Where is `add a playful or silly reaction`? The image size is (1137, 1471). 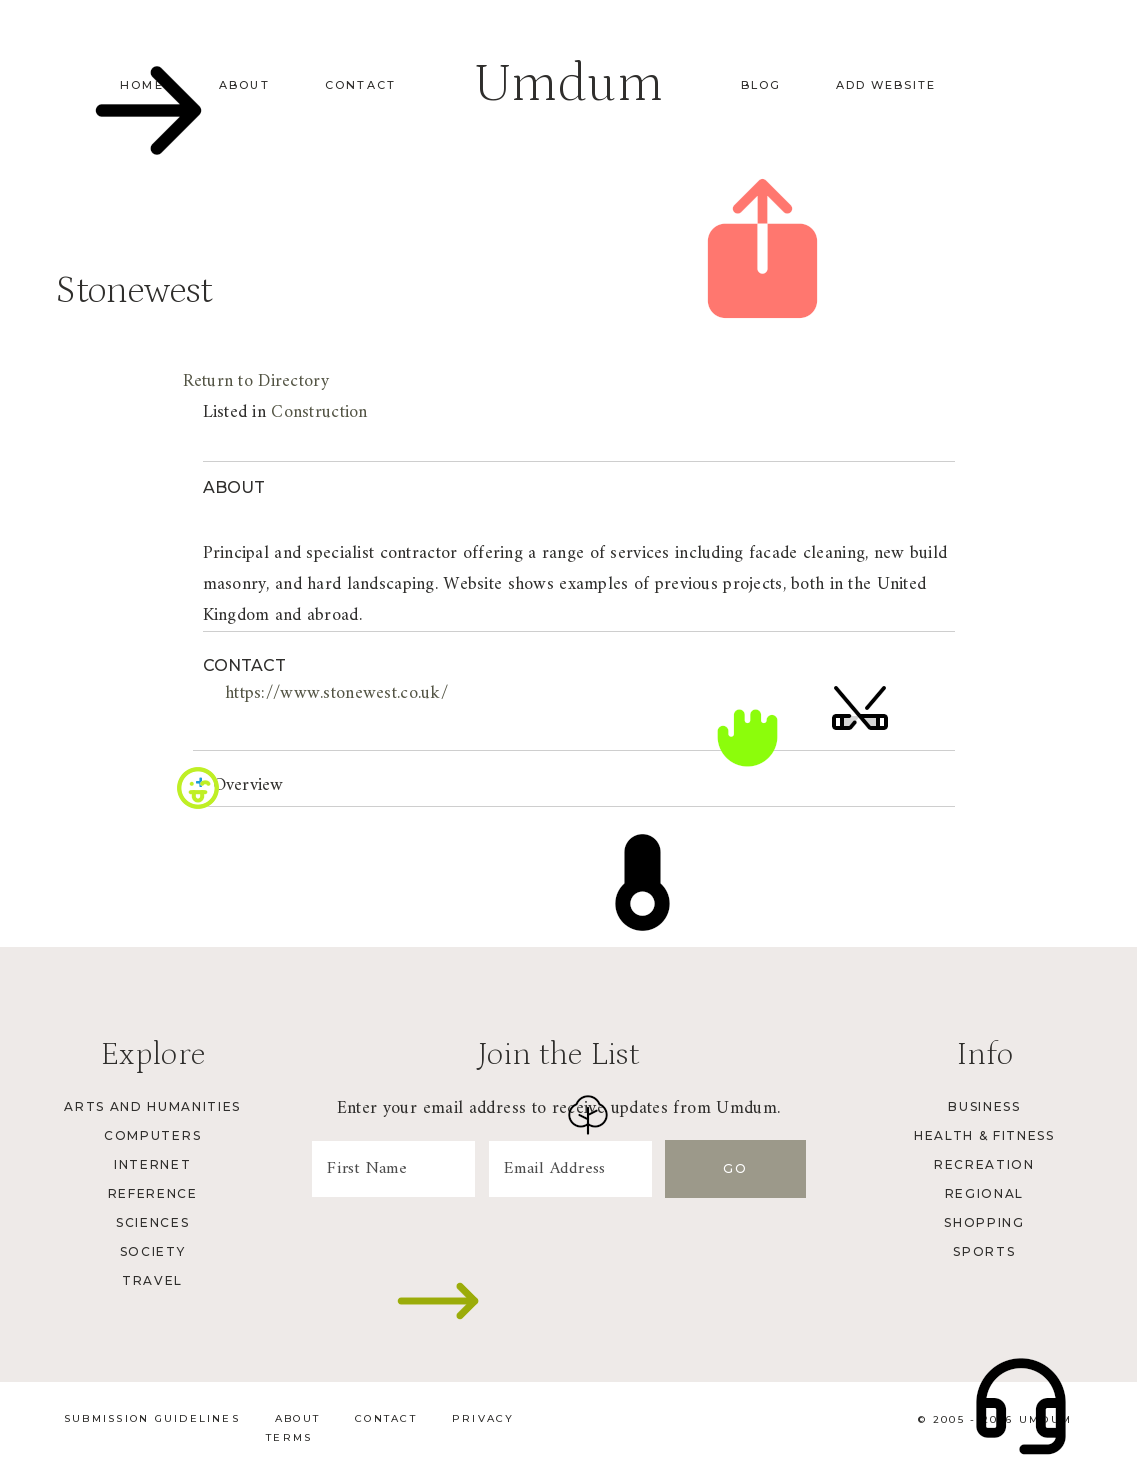 add a playful or silly reaction is located at coordinates (198, 788).